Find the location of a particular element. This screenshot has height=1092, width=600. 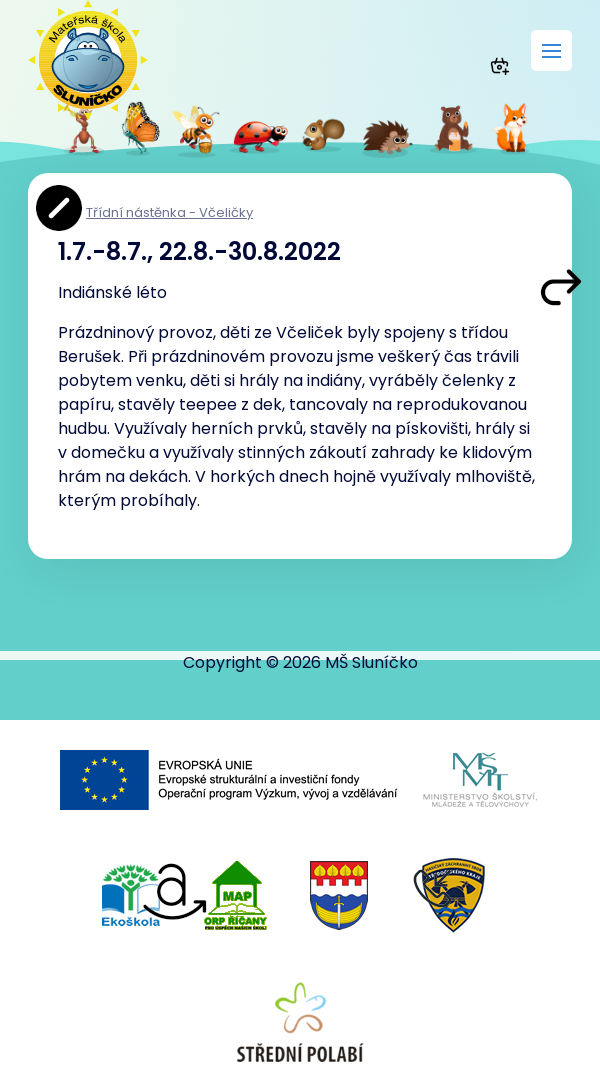

add item to shopping basket is located at coordinates (499, 65).